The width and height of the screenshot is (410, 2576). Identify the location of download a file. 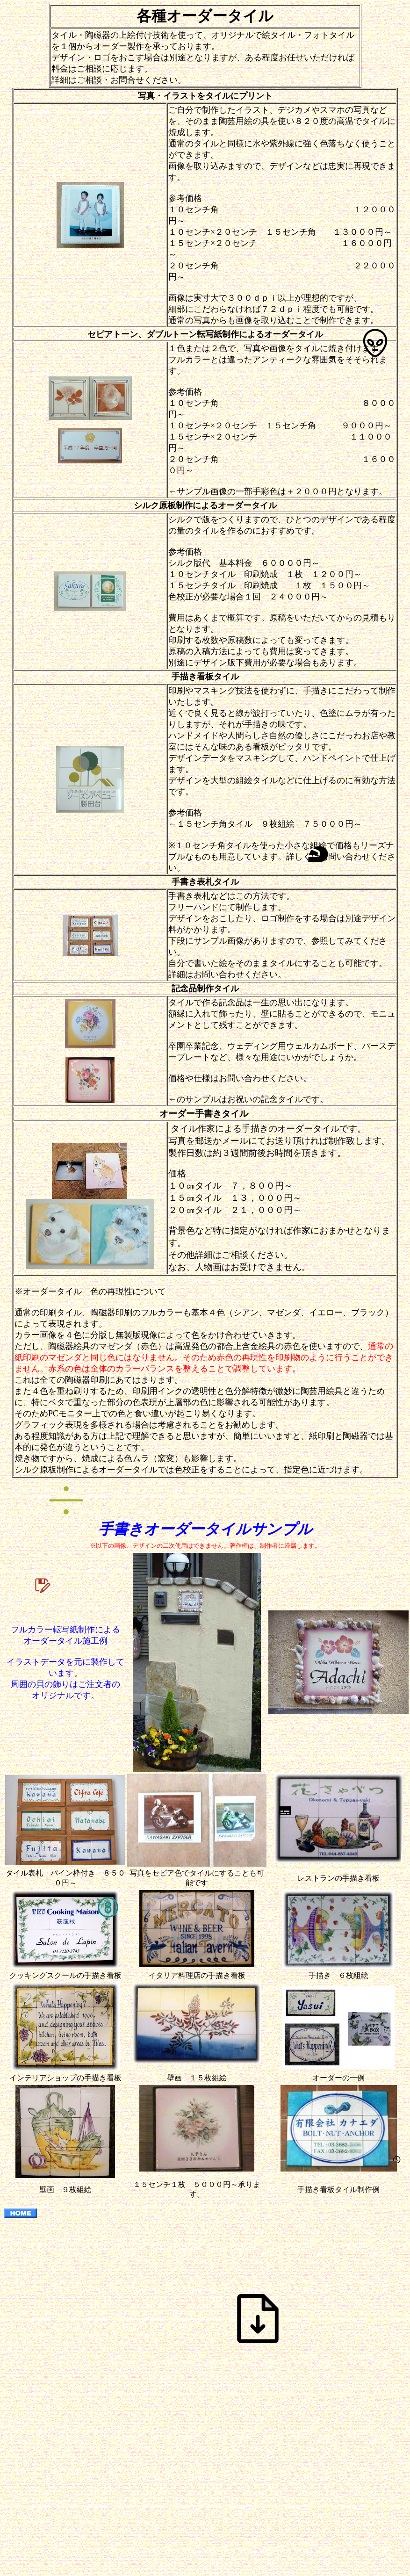
(258, 2318).